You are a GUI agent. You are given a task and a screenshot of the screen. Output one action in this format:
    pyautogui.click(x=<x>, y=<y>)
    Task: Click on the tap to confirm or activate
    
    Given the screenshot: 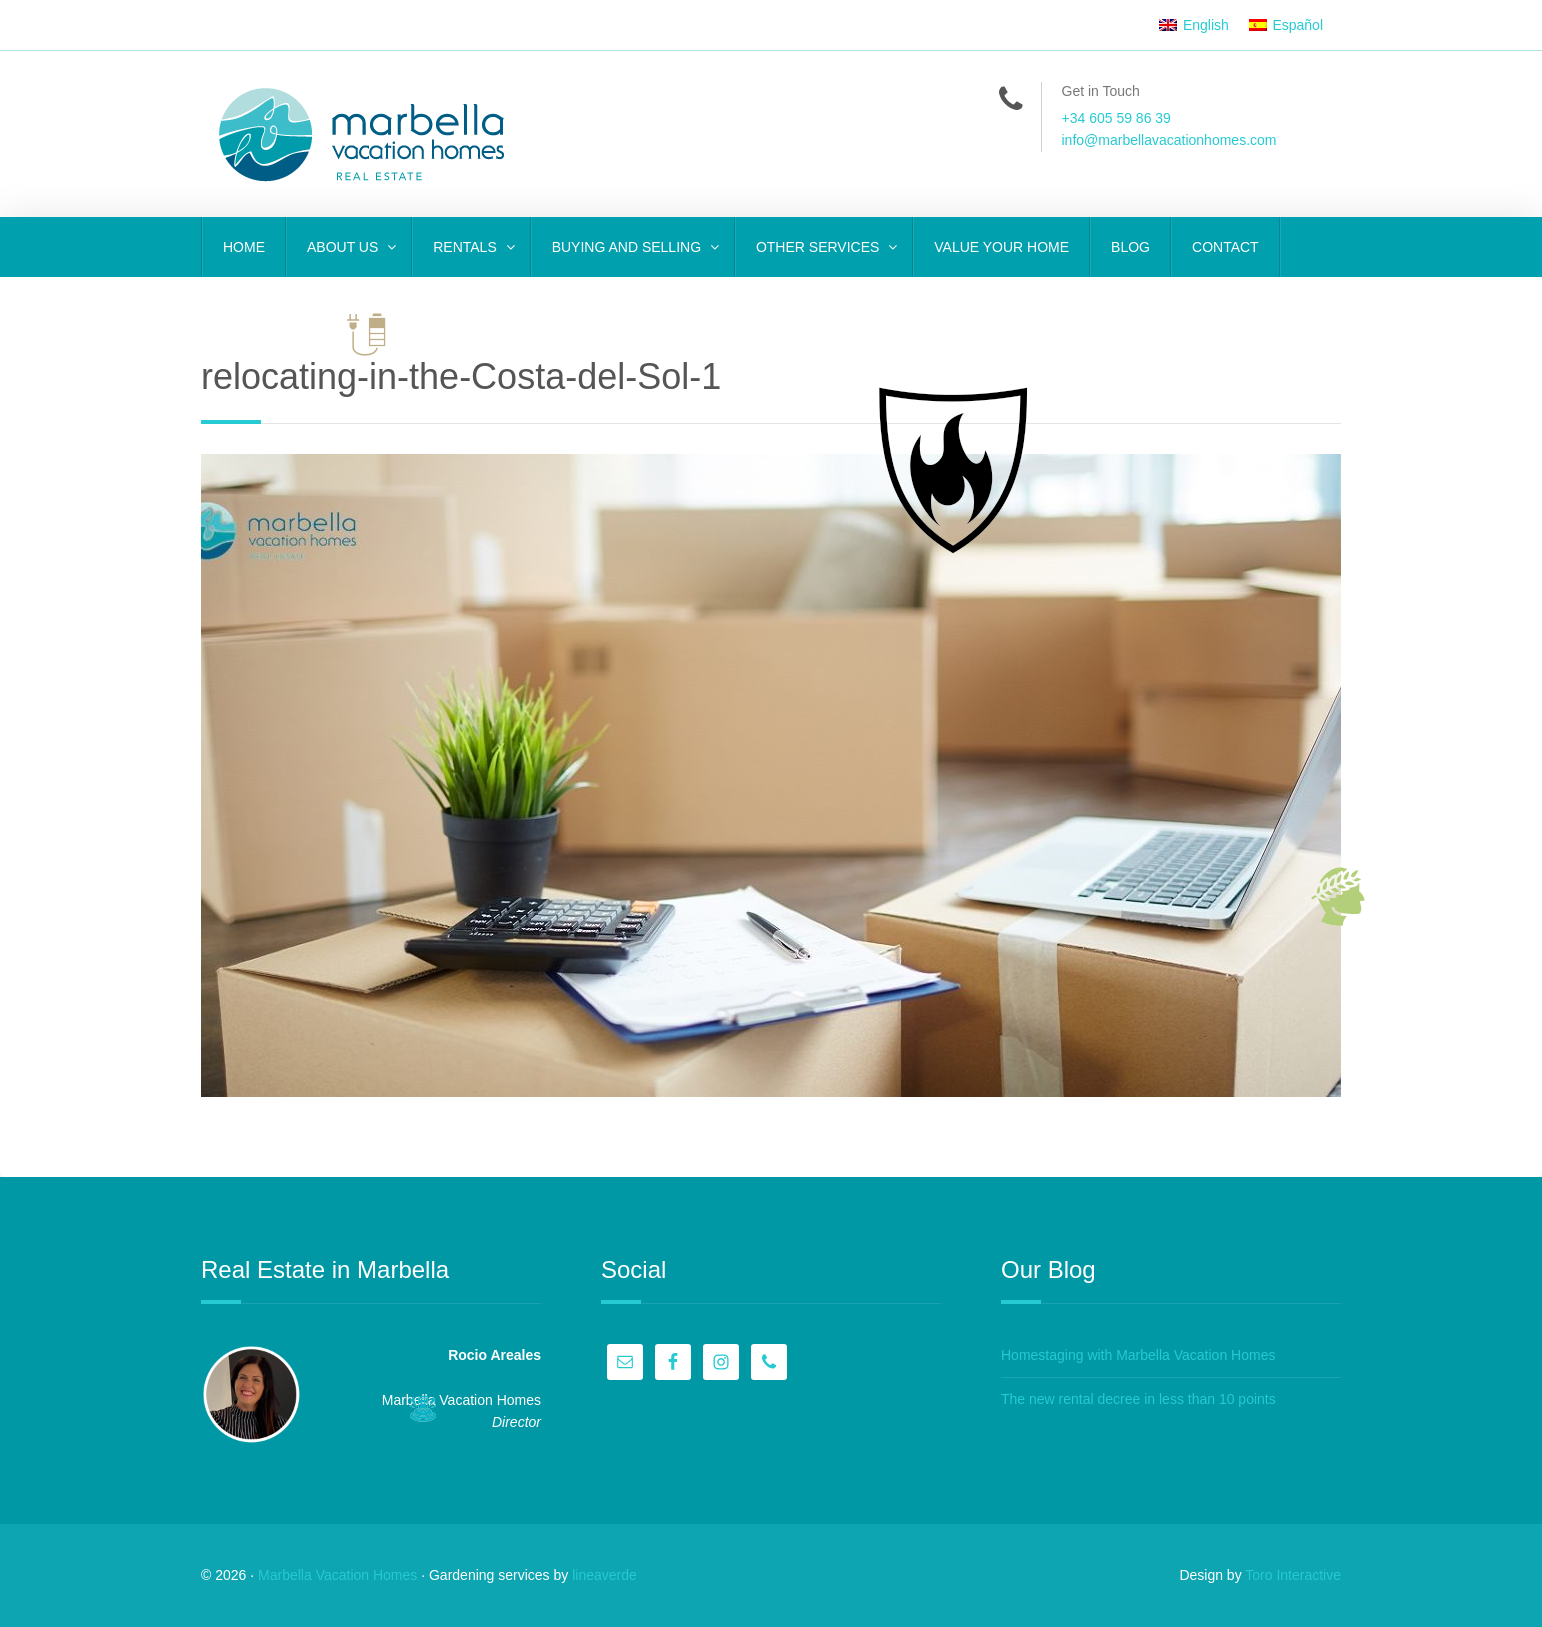 What is the action you would take?
    pyautogui.click(x=423, y=1409)
    